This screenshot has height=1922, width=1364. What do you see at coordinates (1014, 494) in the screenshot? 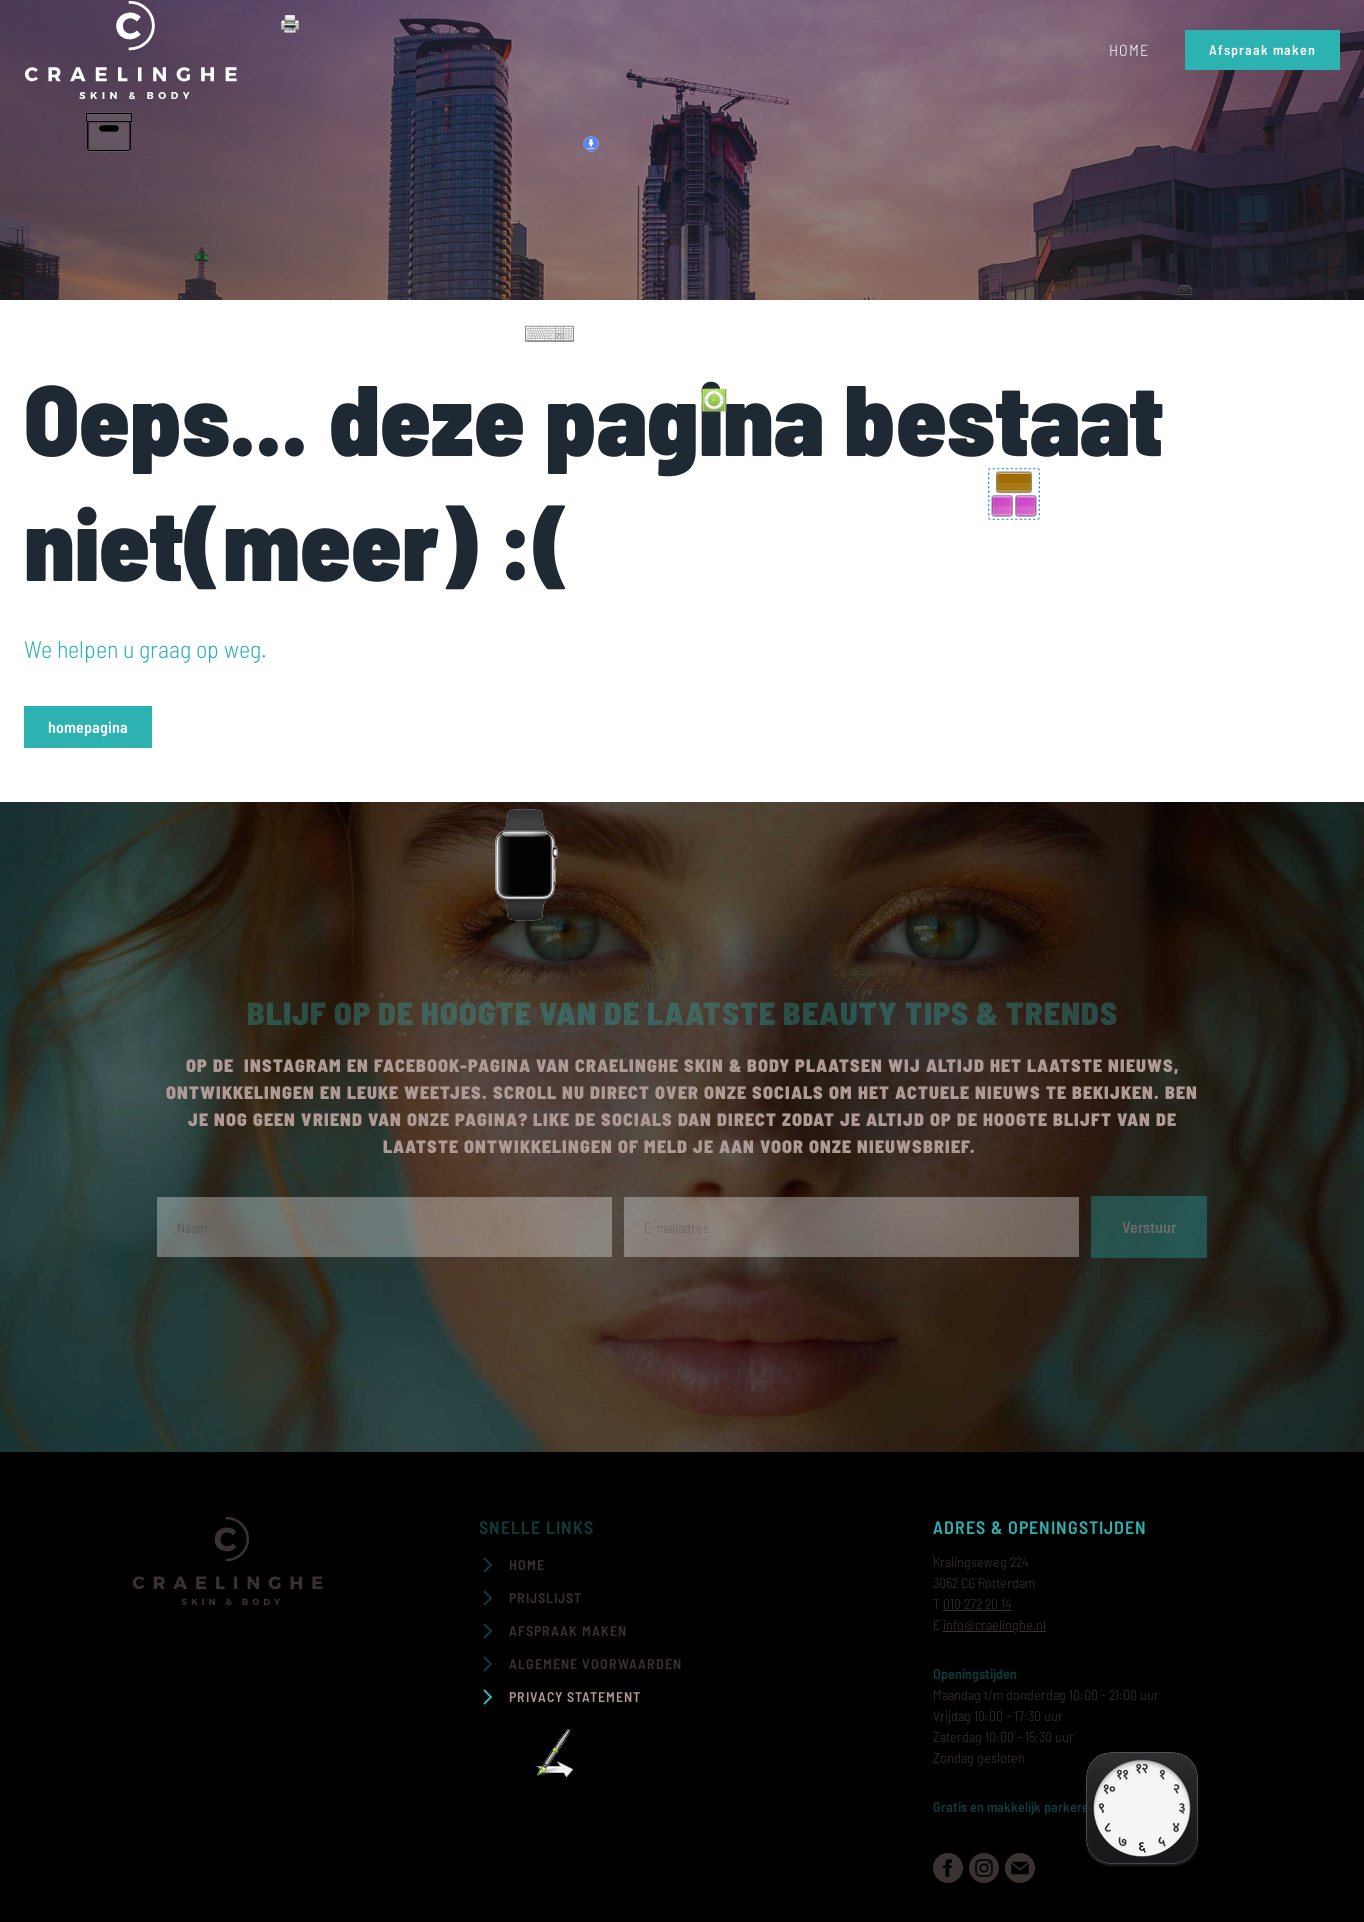
I see `select all items in the current view` at bounding box center [1014, 494].